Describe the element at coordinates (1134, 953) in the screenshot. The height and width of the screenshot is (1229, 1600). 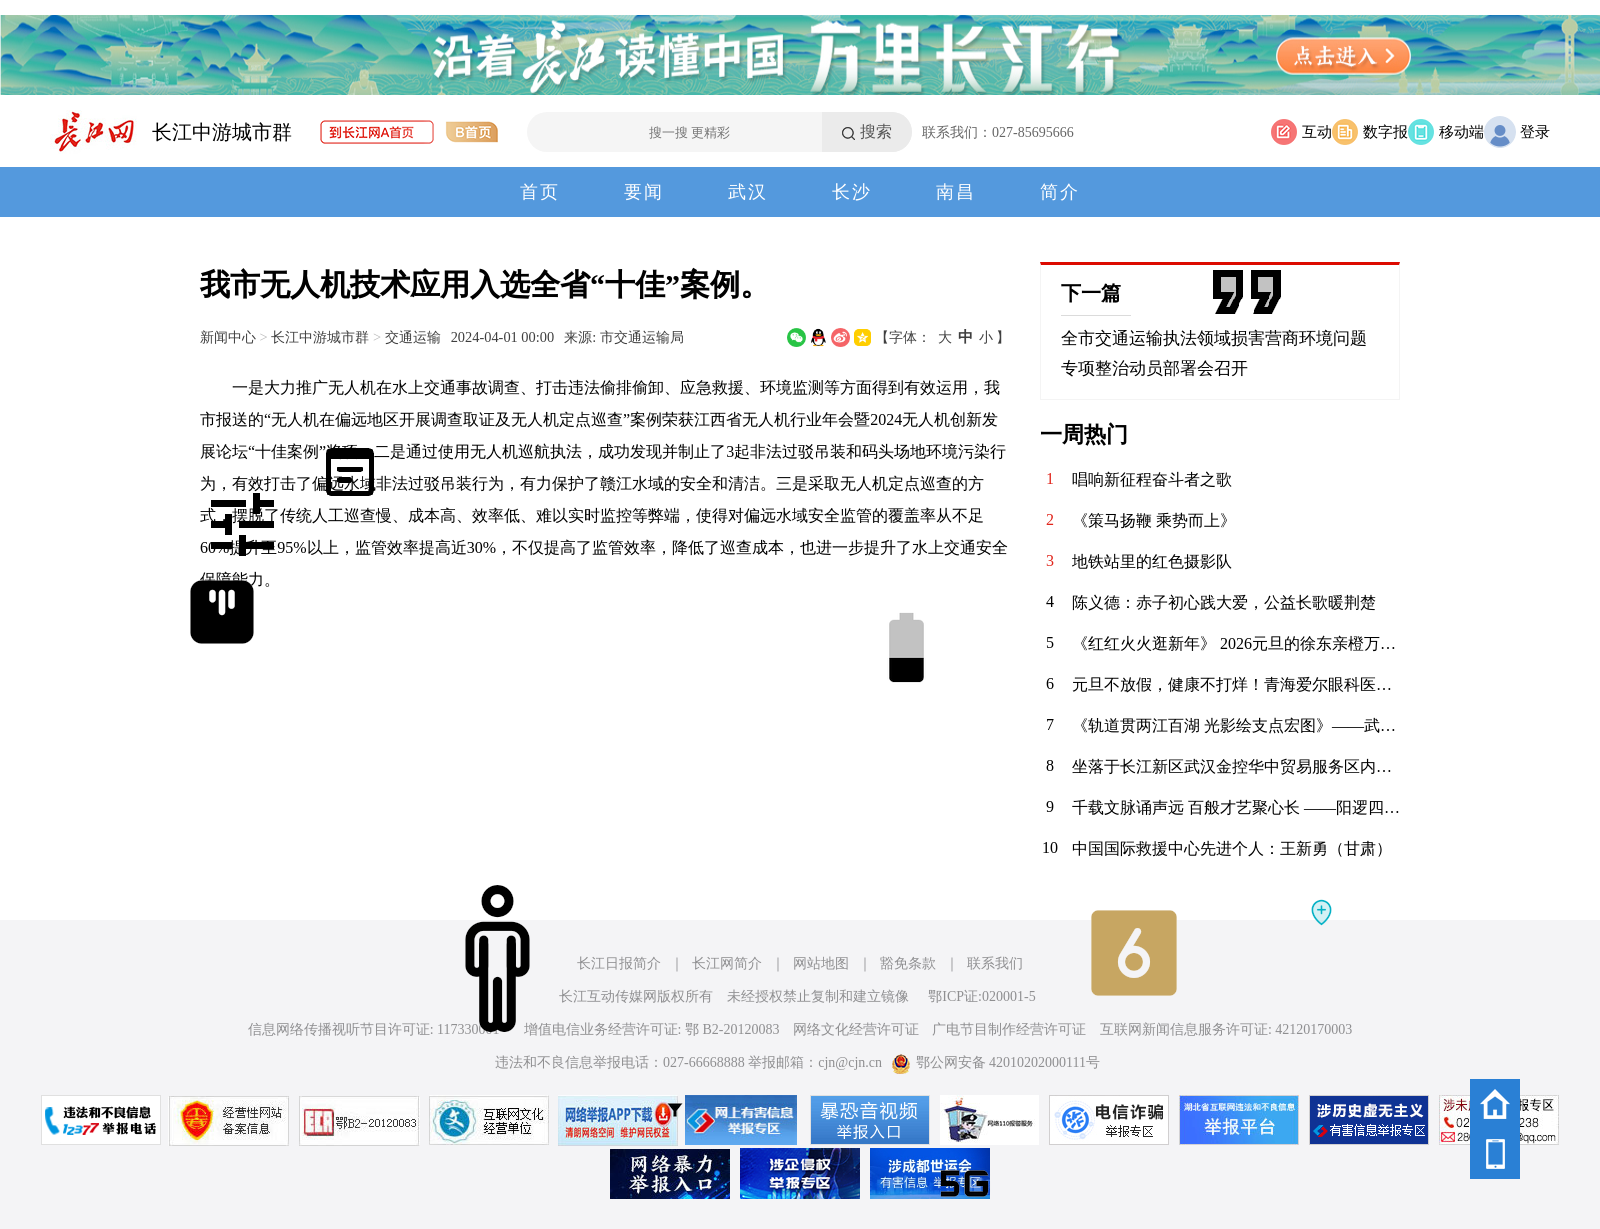
I see `indicates item number six in a list or sequence` at that location.